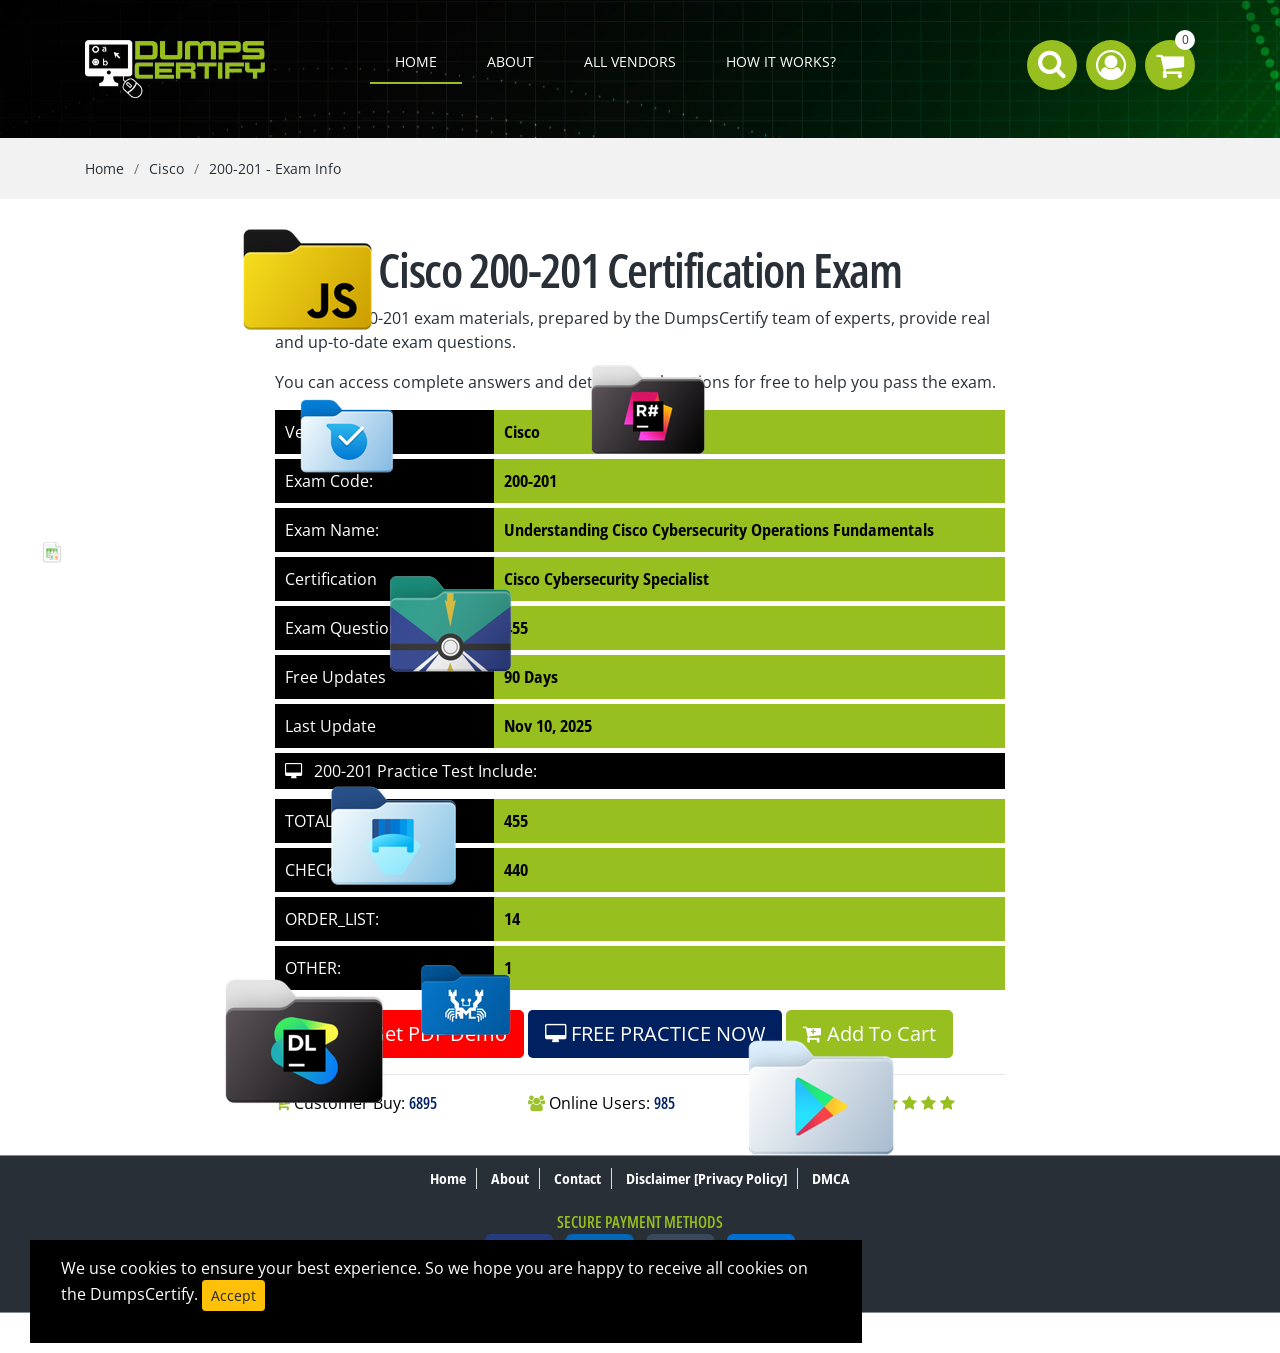 This screenshot has height=1353, width=1280. Describe the element at coordinates (346, 438) in the screenshot. I see `open microsoft kaizala files folder` at that location.